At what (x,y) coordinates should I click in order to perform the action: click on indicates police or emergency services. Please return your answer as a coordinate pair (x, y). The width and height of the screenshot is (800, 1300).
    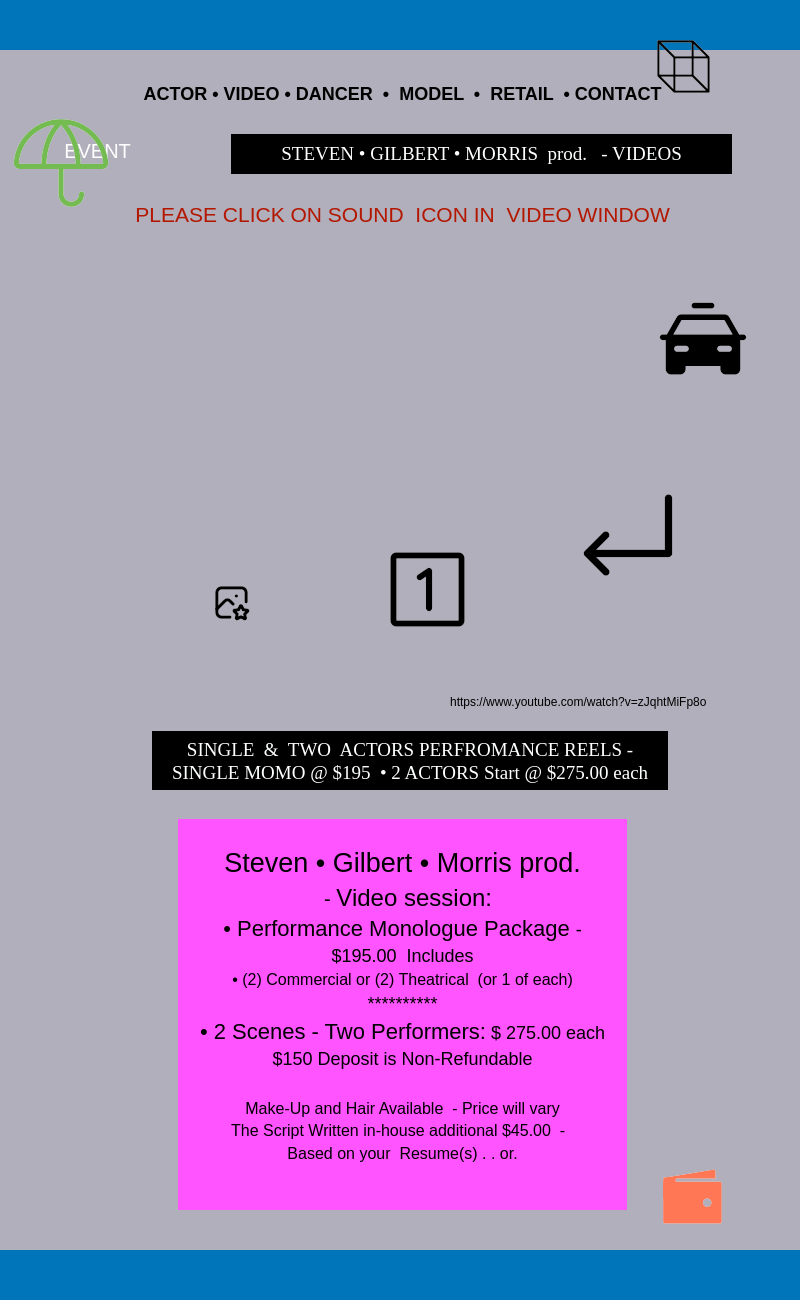
    Looking at the image, I should click on (703, 343).